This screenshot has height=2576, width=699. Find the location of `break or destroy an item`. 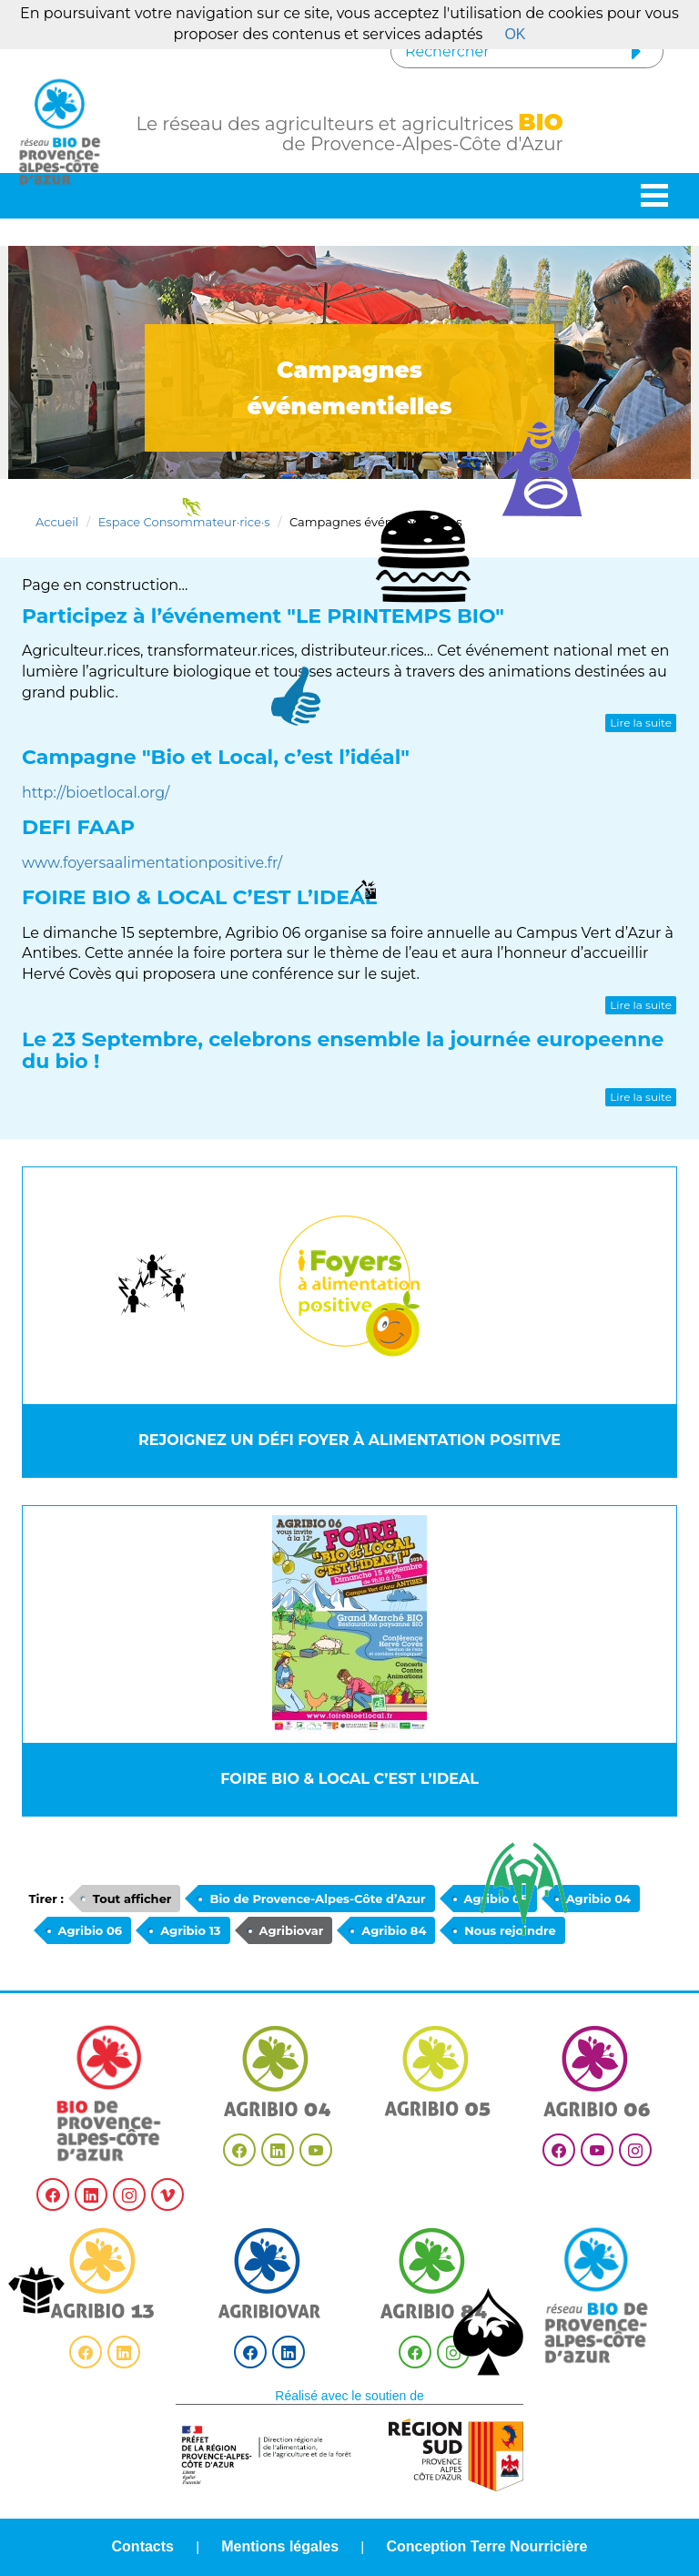

break or destroy an item is located at coordinates (365, 888).